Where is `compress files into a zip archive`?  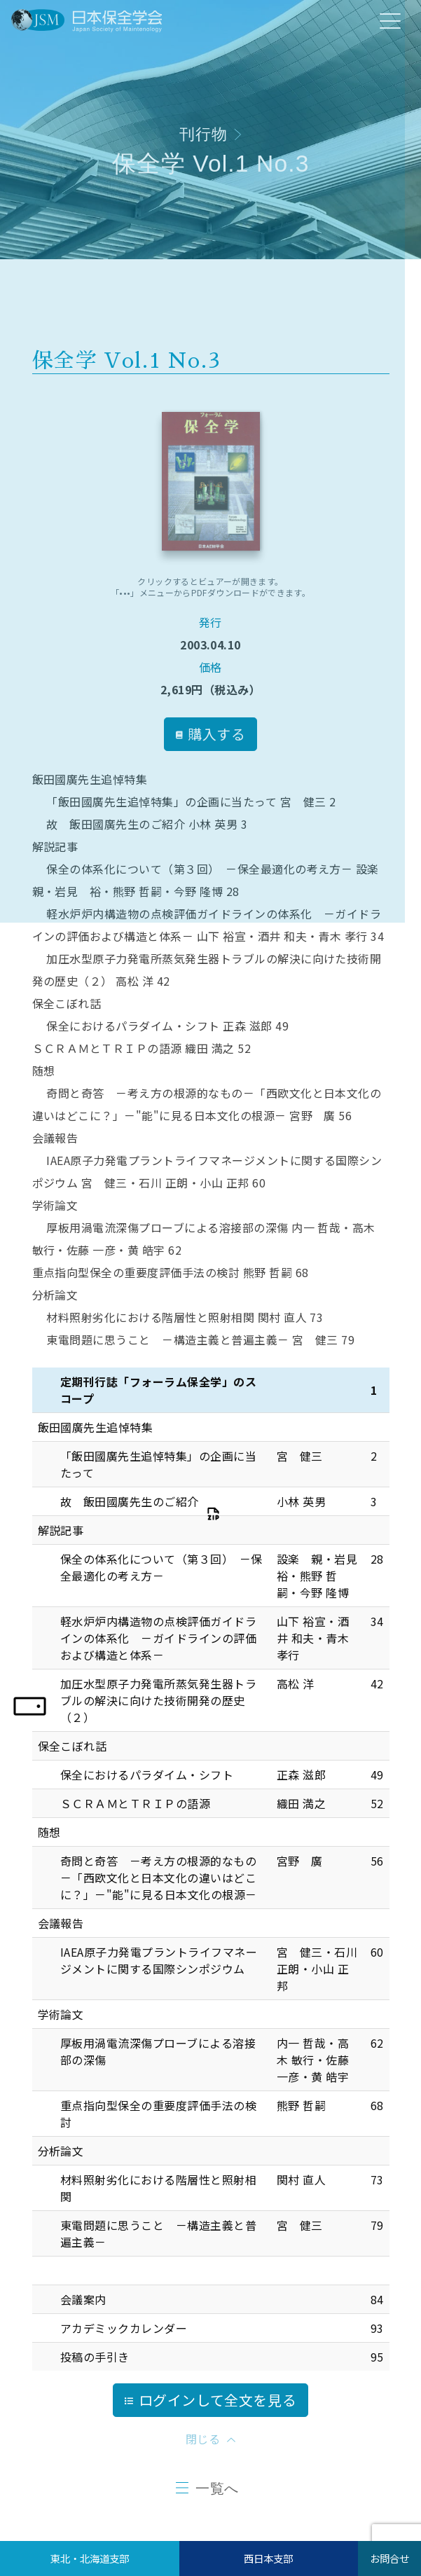 compress files into a zip archive is located at coordinates (213, 1514).